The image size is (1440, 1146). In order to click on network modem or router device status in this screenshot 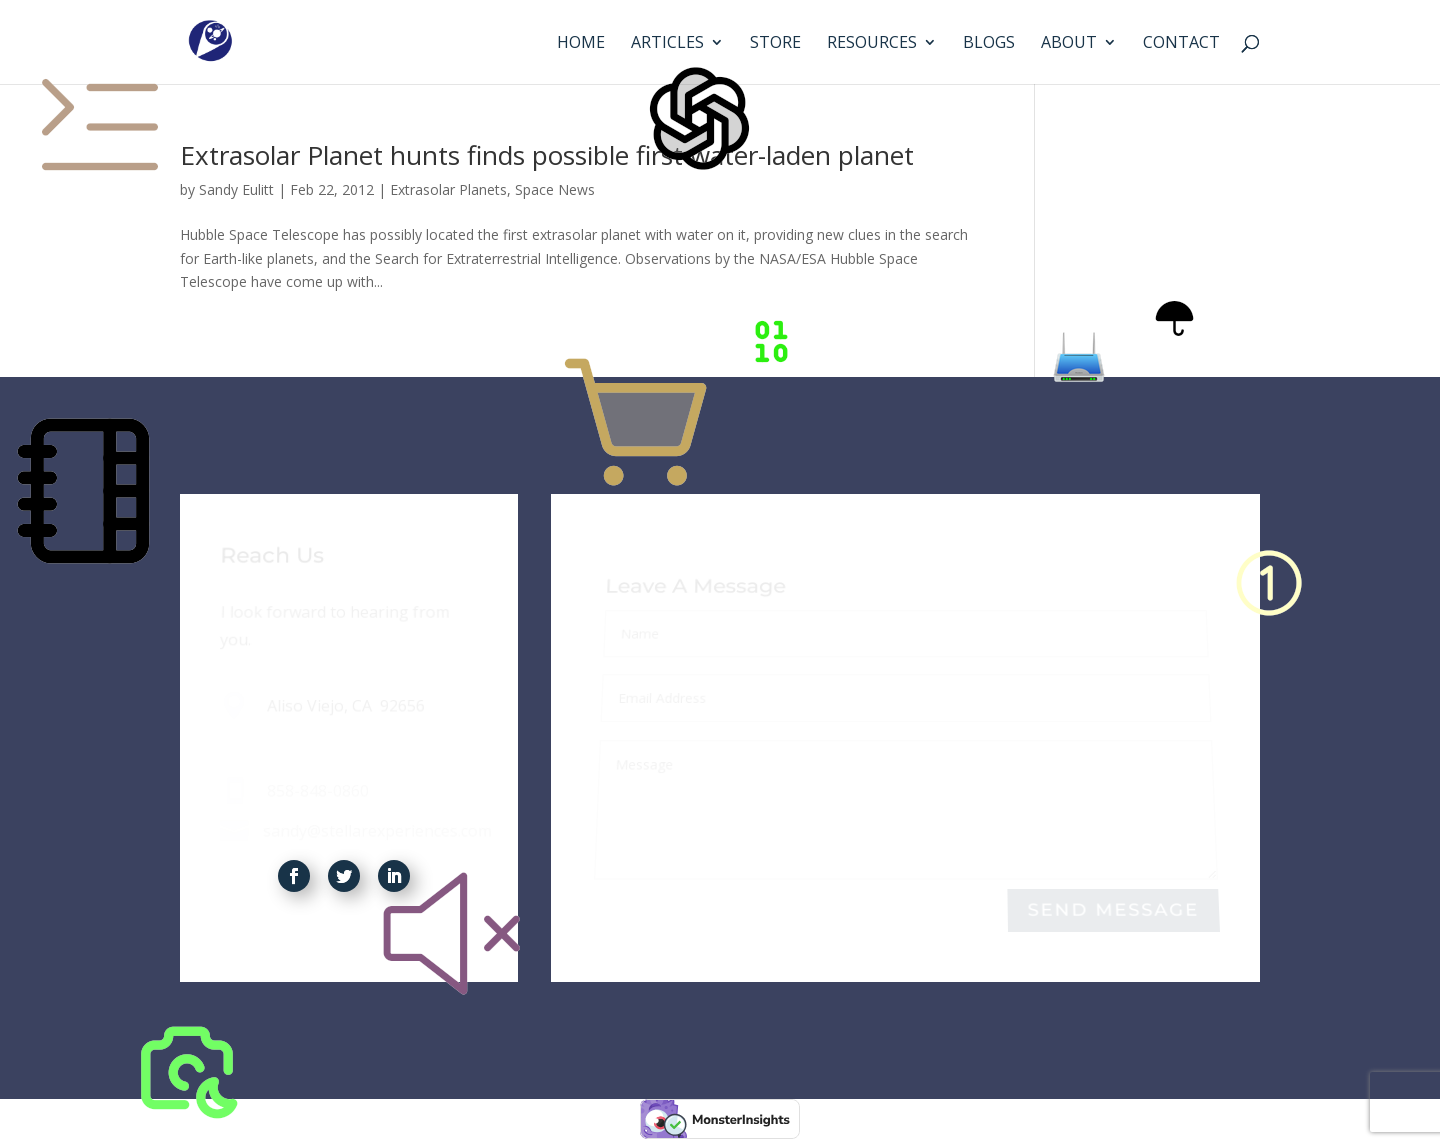, I will do `click(1079, 357)`.